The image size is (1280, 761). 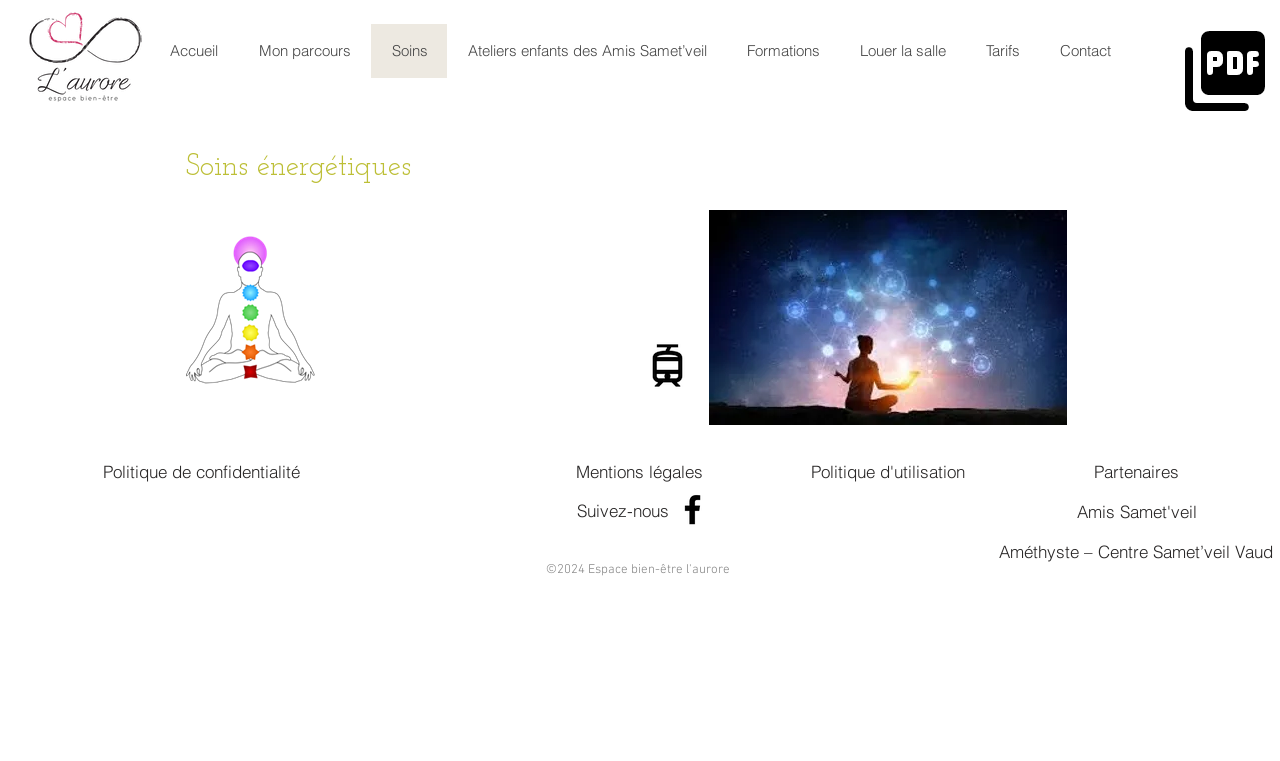 What do you see at coordinates (1225, 71) in the screenshot?
I see `save or export as PDF` at bounding box center [1225, 71].